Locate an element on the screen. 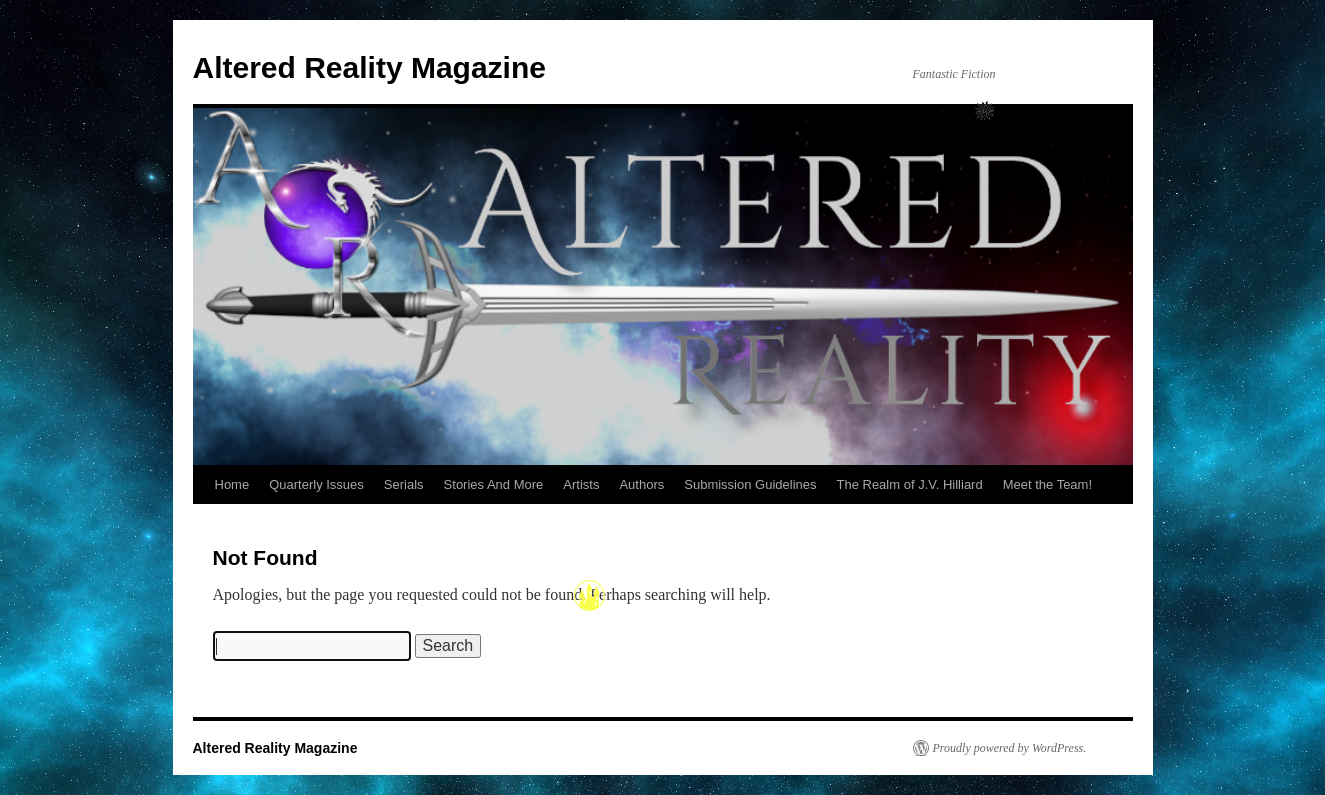 The height and width of the screenshot is (795, 1325). shatter or break an object is located at coordinates (984, 110).